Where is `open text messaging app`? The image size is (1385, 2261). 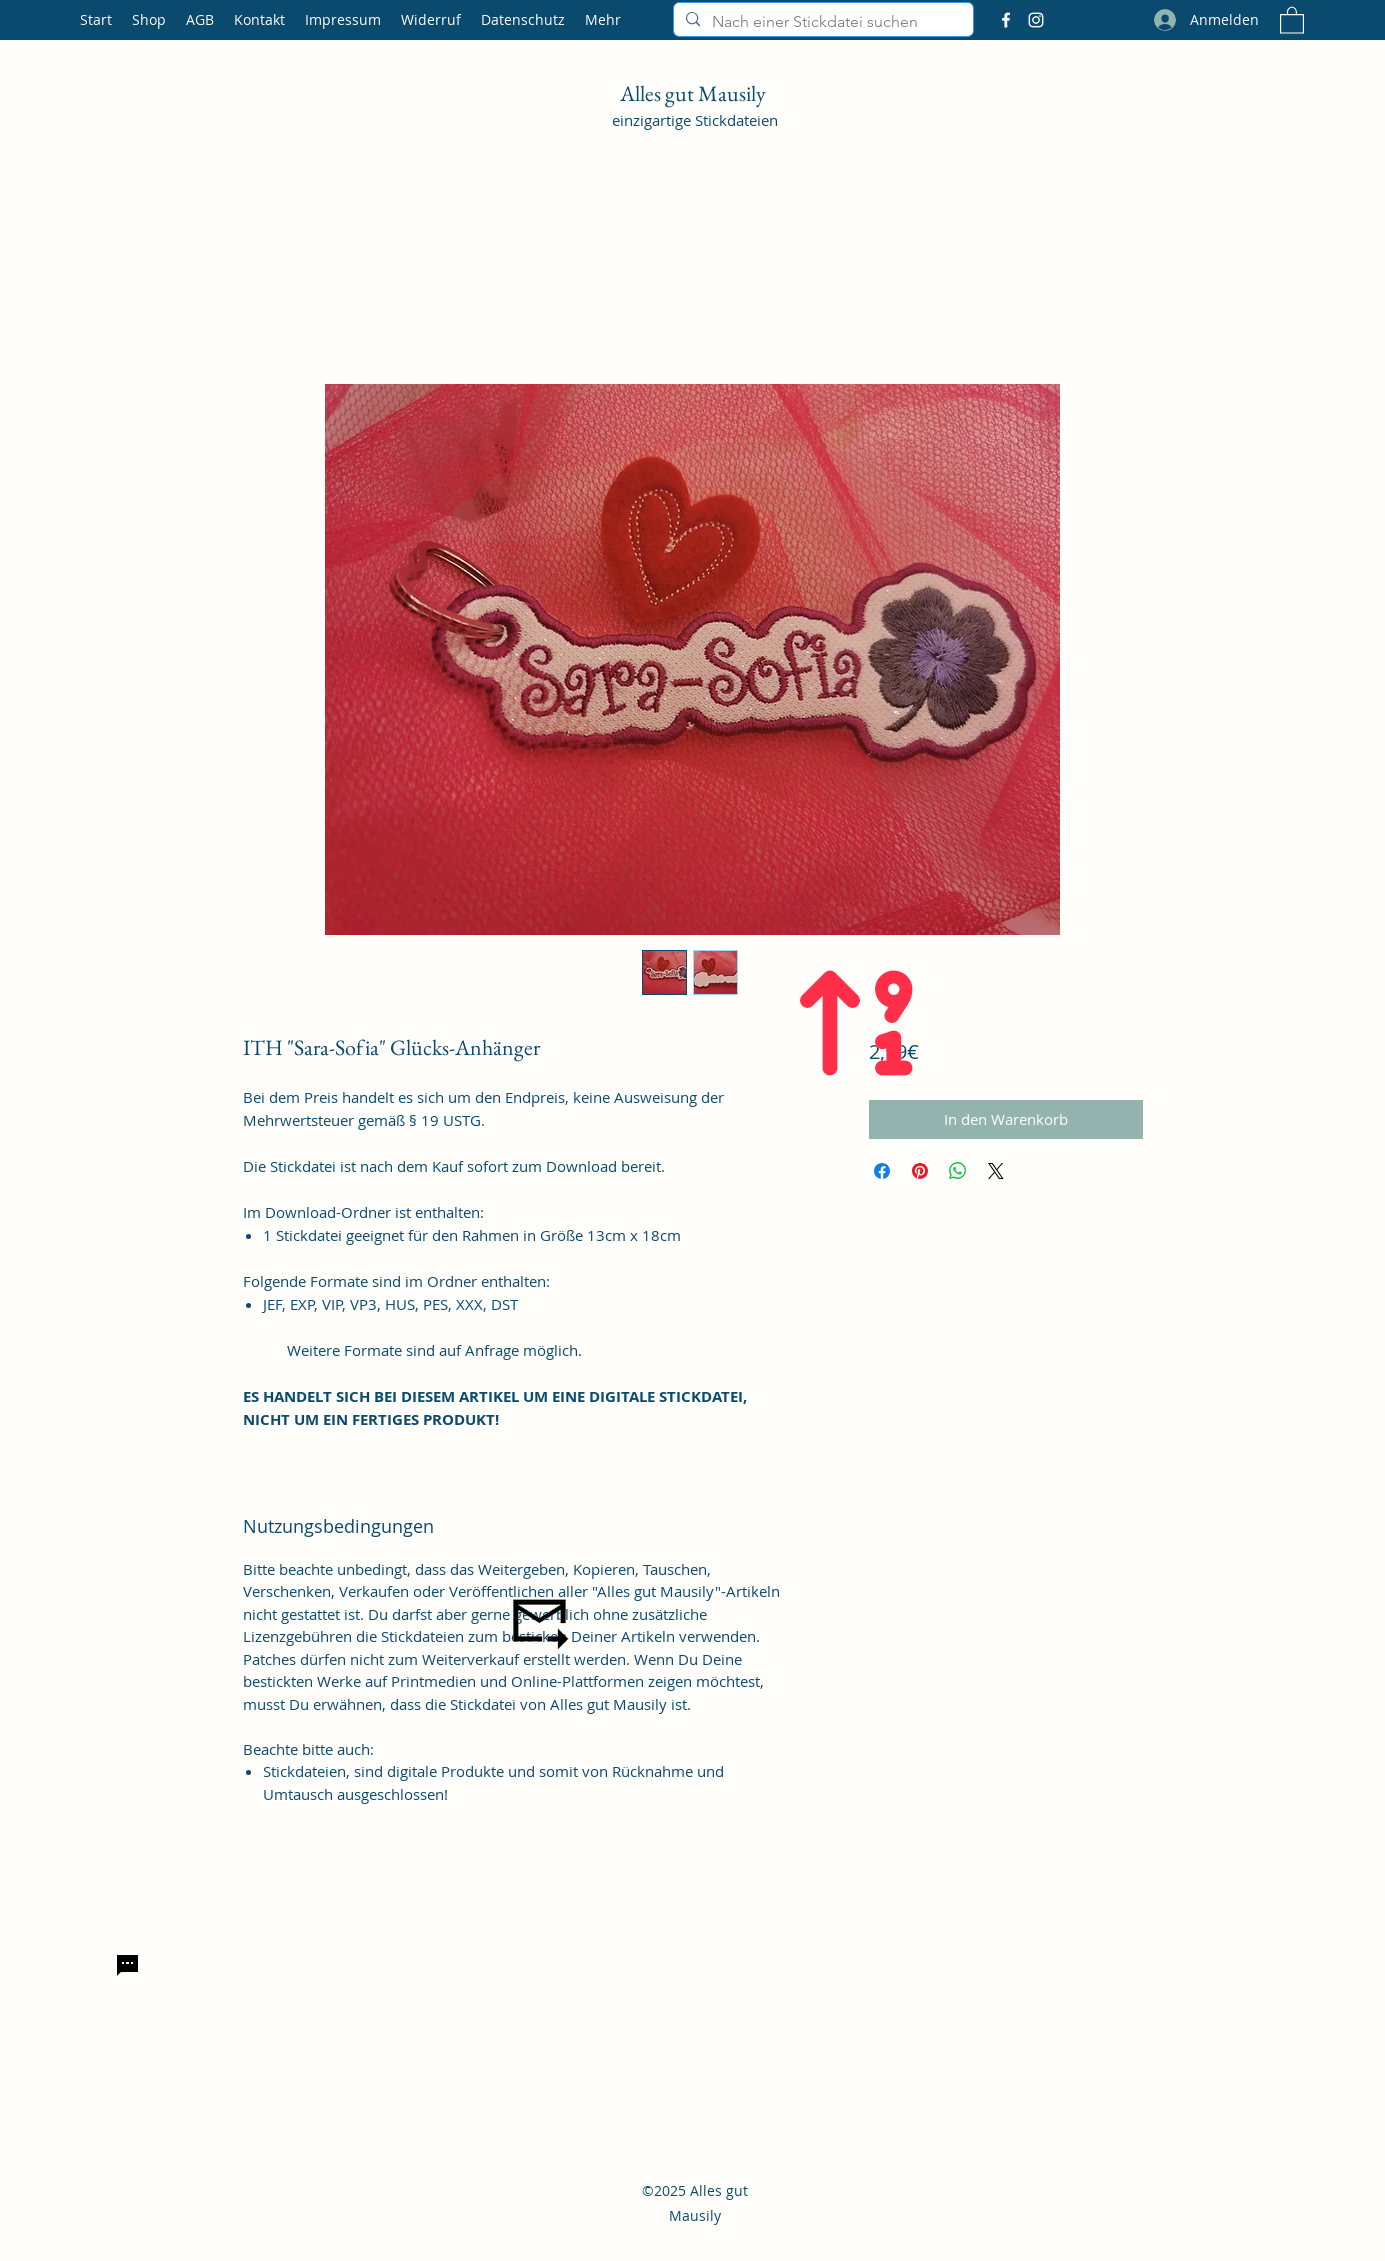 open text messaging app is located at coordinates (127, 1965).